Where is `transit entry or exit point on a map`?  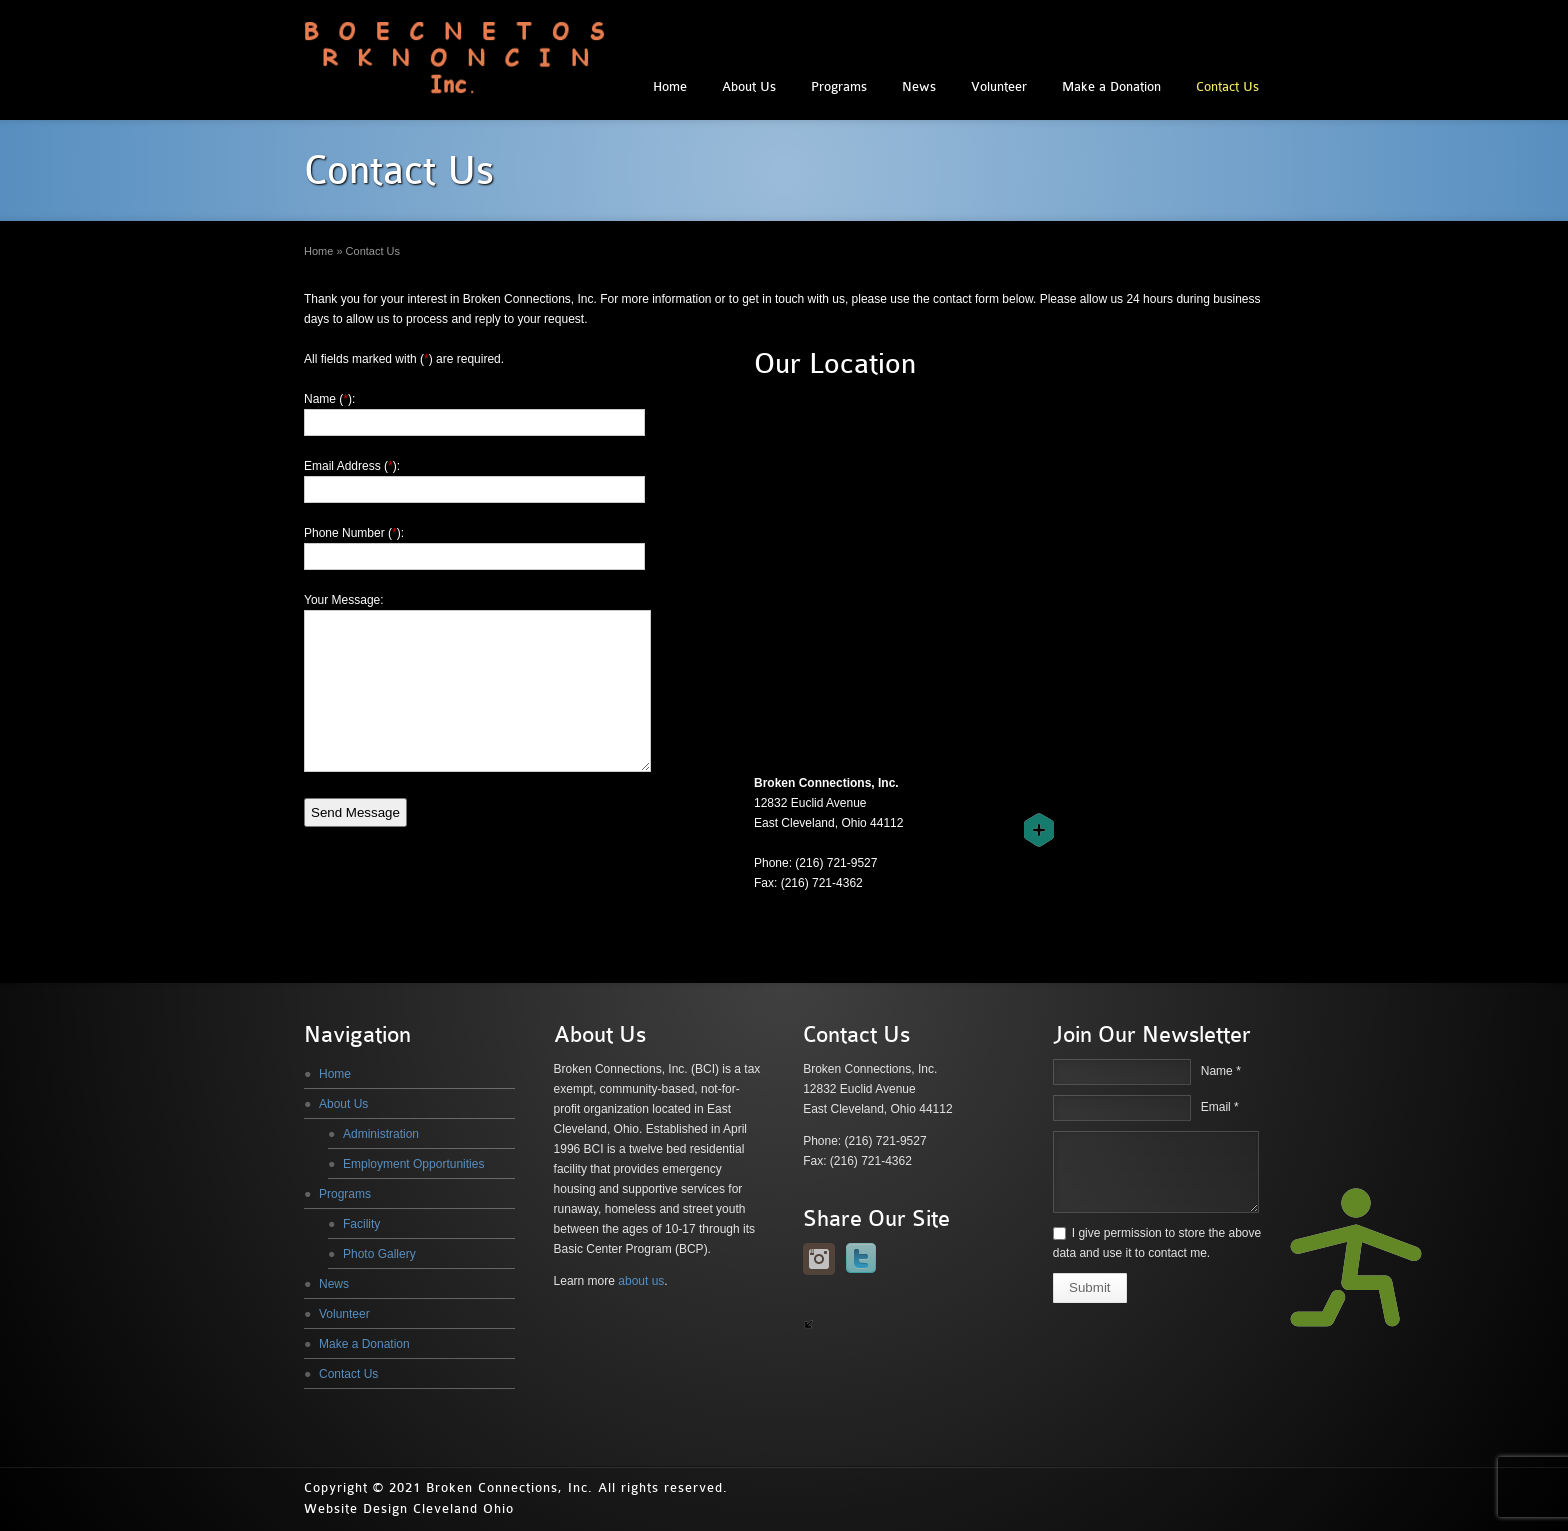 transit entry or exit point on a map is located at coordinates (809, 1324).